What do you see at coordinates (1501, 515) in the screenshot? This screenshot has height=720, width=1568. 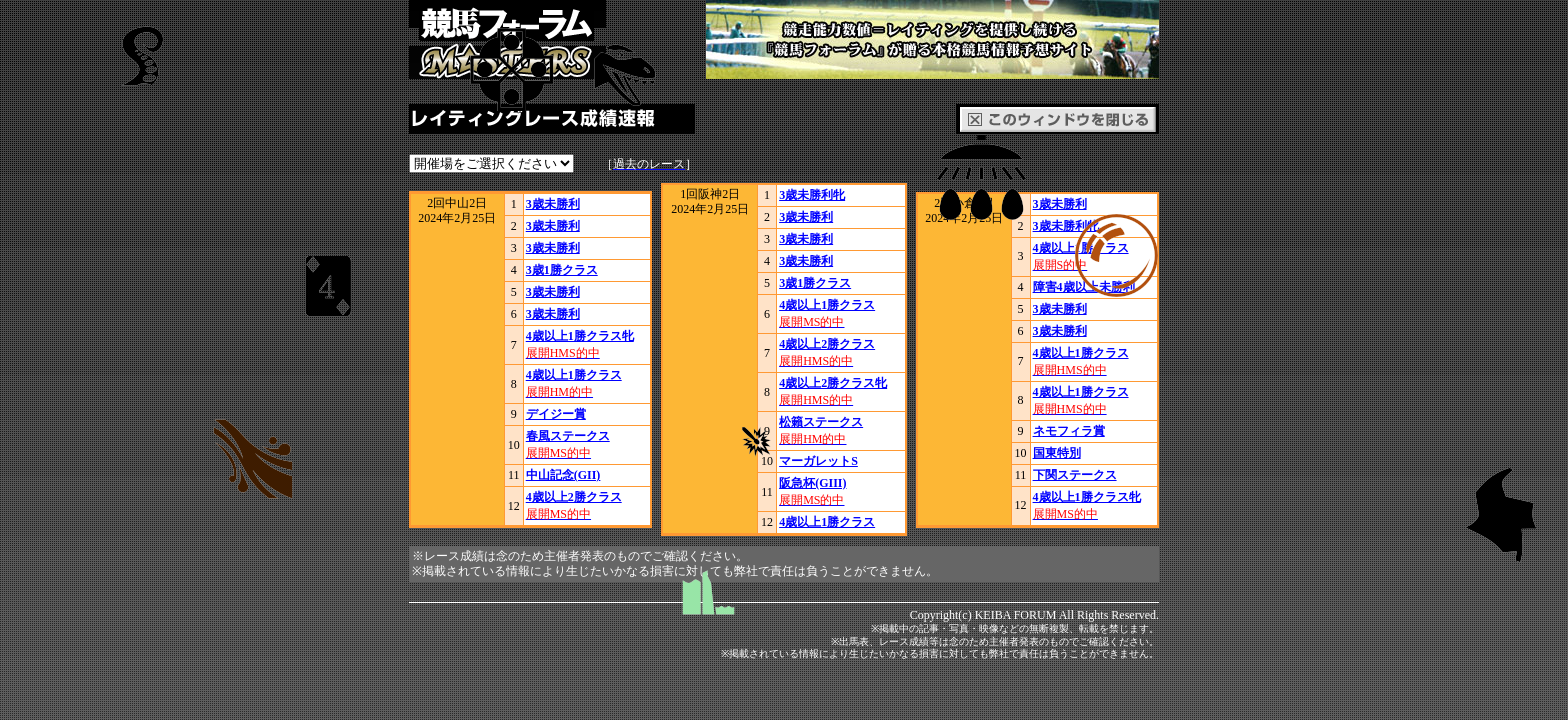 I see `select colombia as your country or region` at bounding box center [1501, 515].